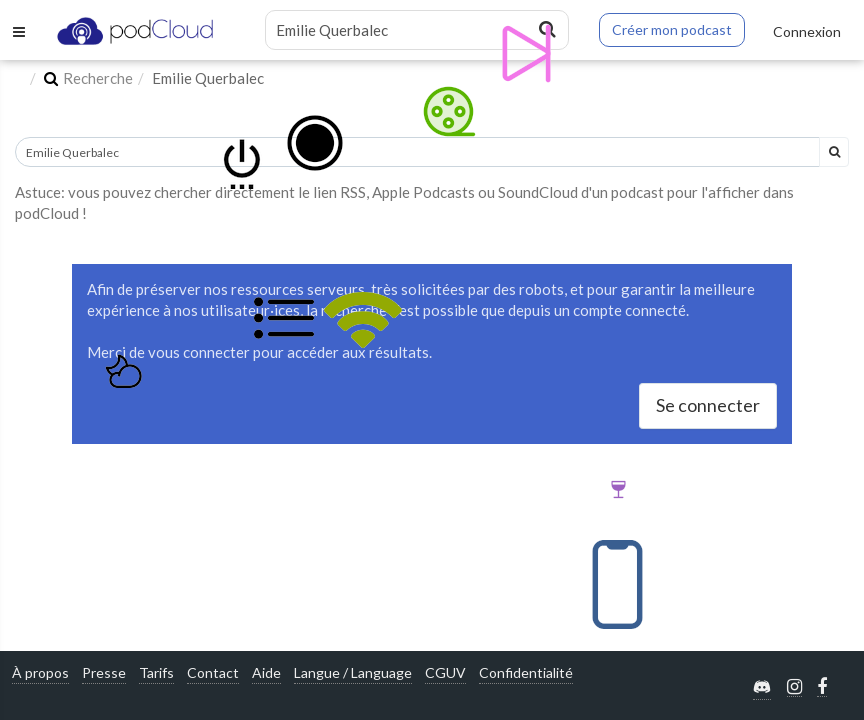 The height and width of the screenshot is (720, 864). What do you see at coordinates (363, 320) in the screenshot?
I see `indicates active wifi connection` at bounding box center [363, 320].